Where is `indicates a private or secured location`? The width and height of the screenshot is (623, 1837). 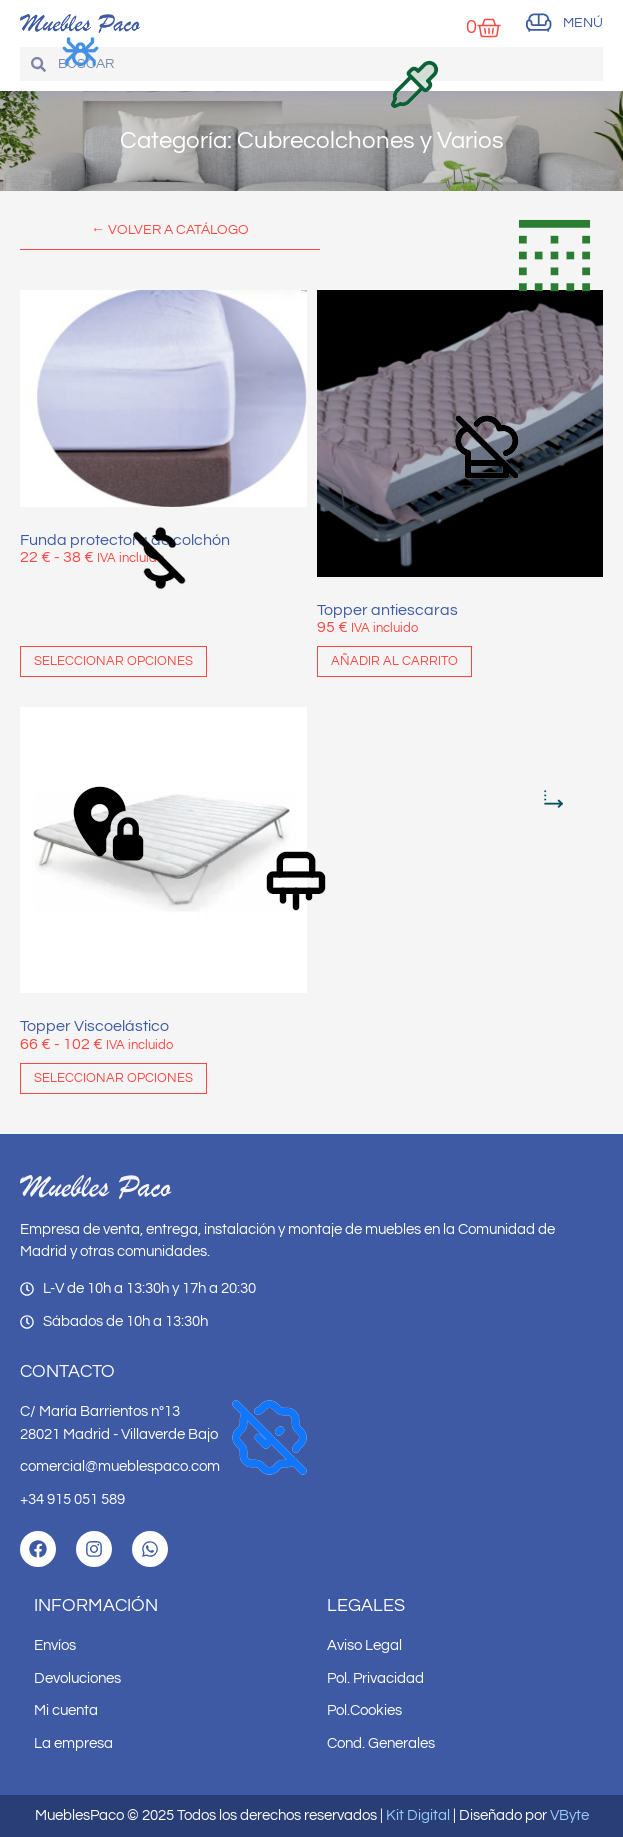 indicates a private or secured location is located at coordinates (108, 821).